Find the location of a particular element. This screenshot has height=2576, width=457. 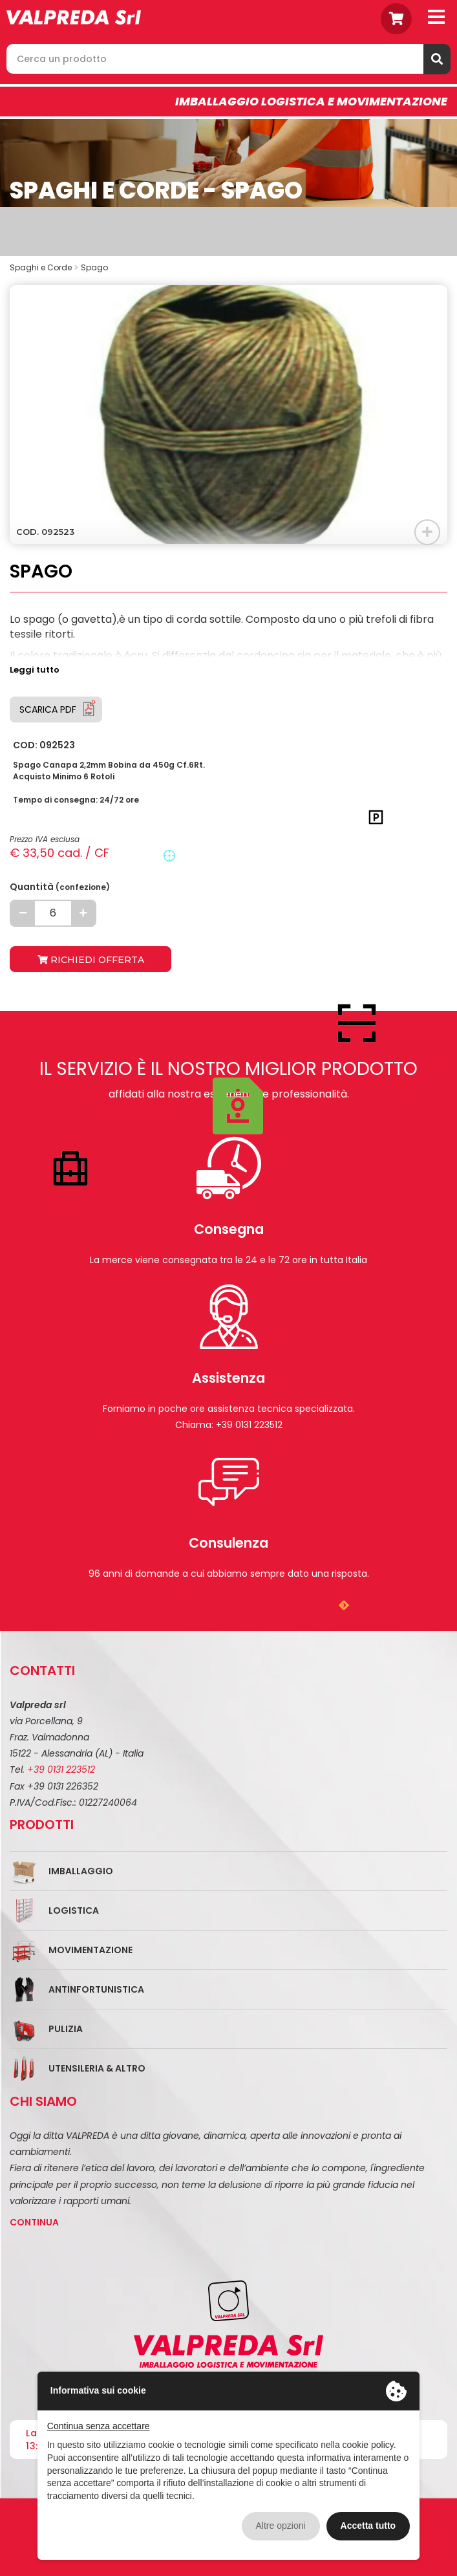

find nearby parking locations is located at coordinates (376, 817).